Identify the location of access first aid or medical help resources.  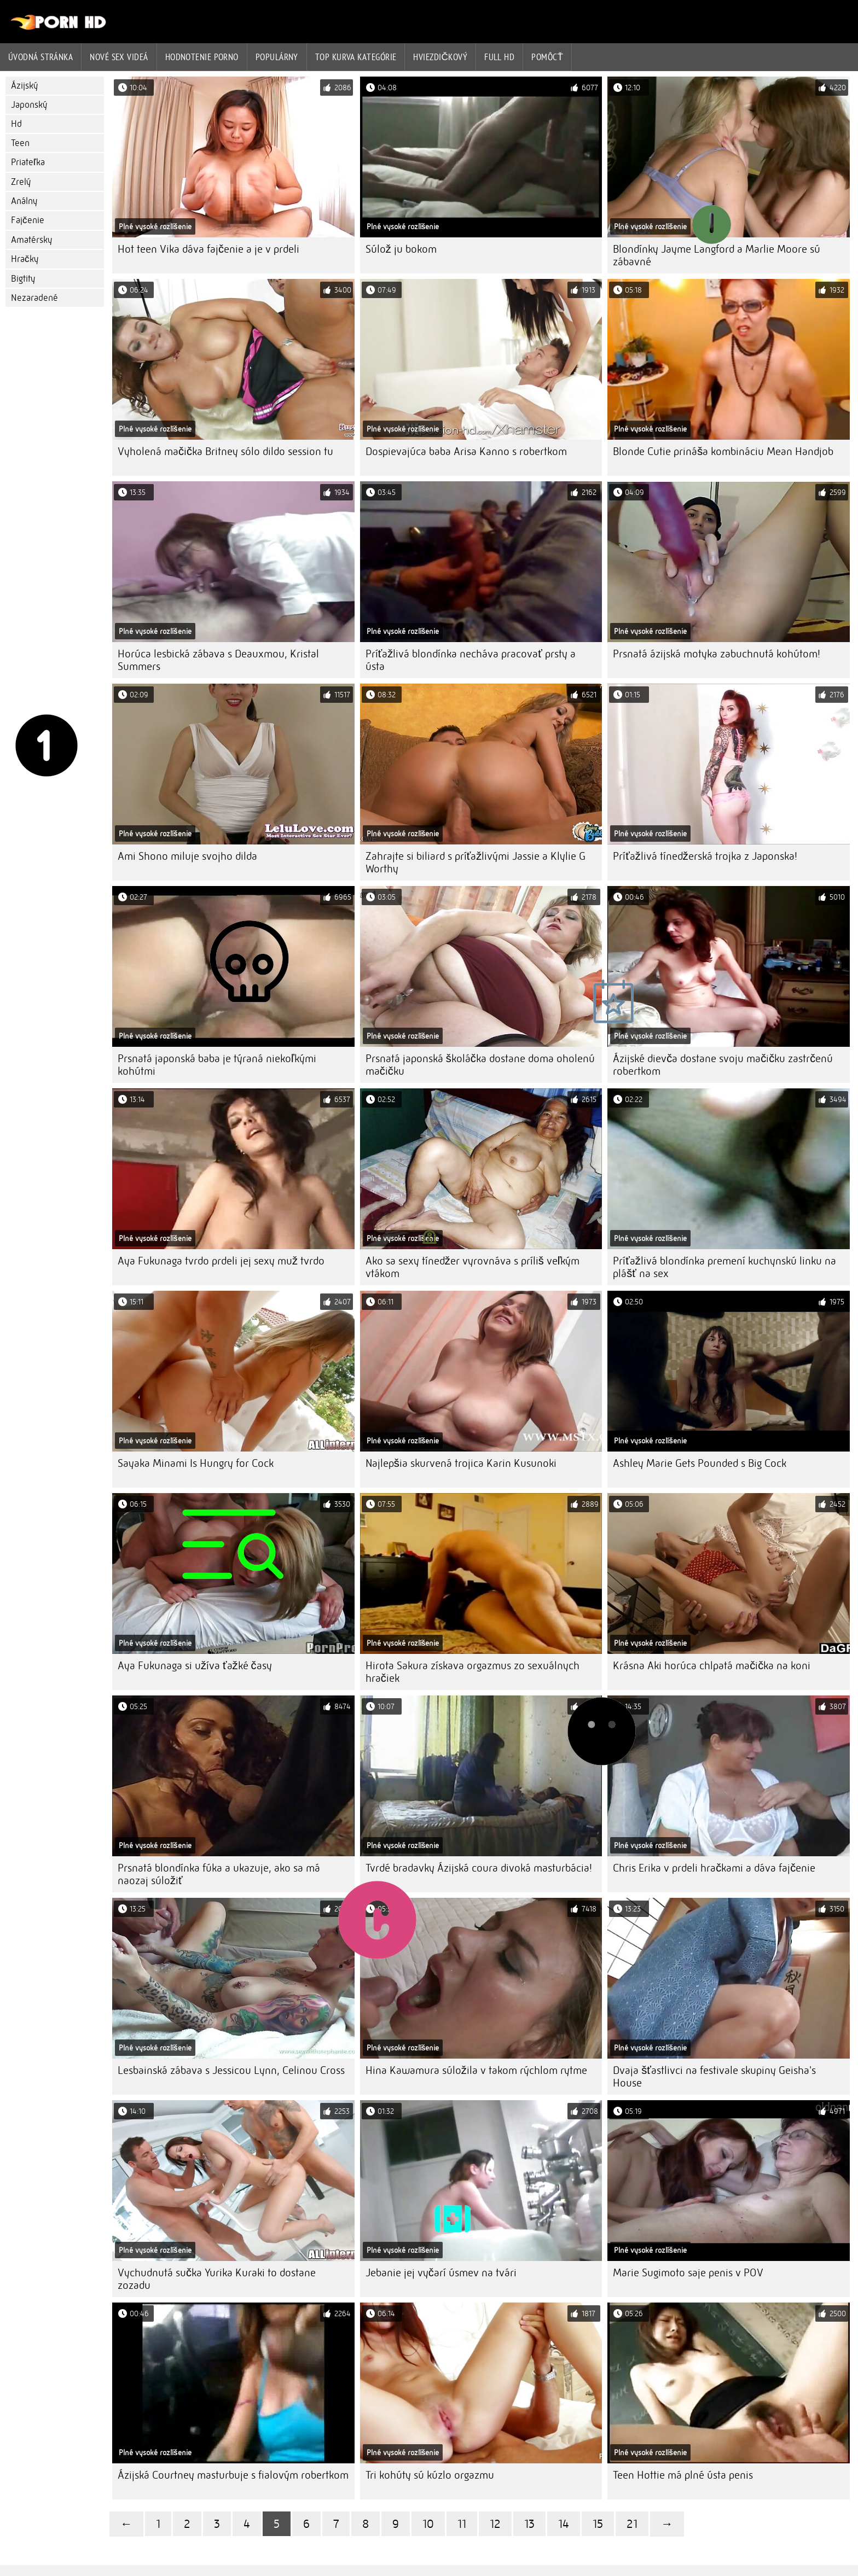
(453, 2219).